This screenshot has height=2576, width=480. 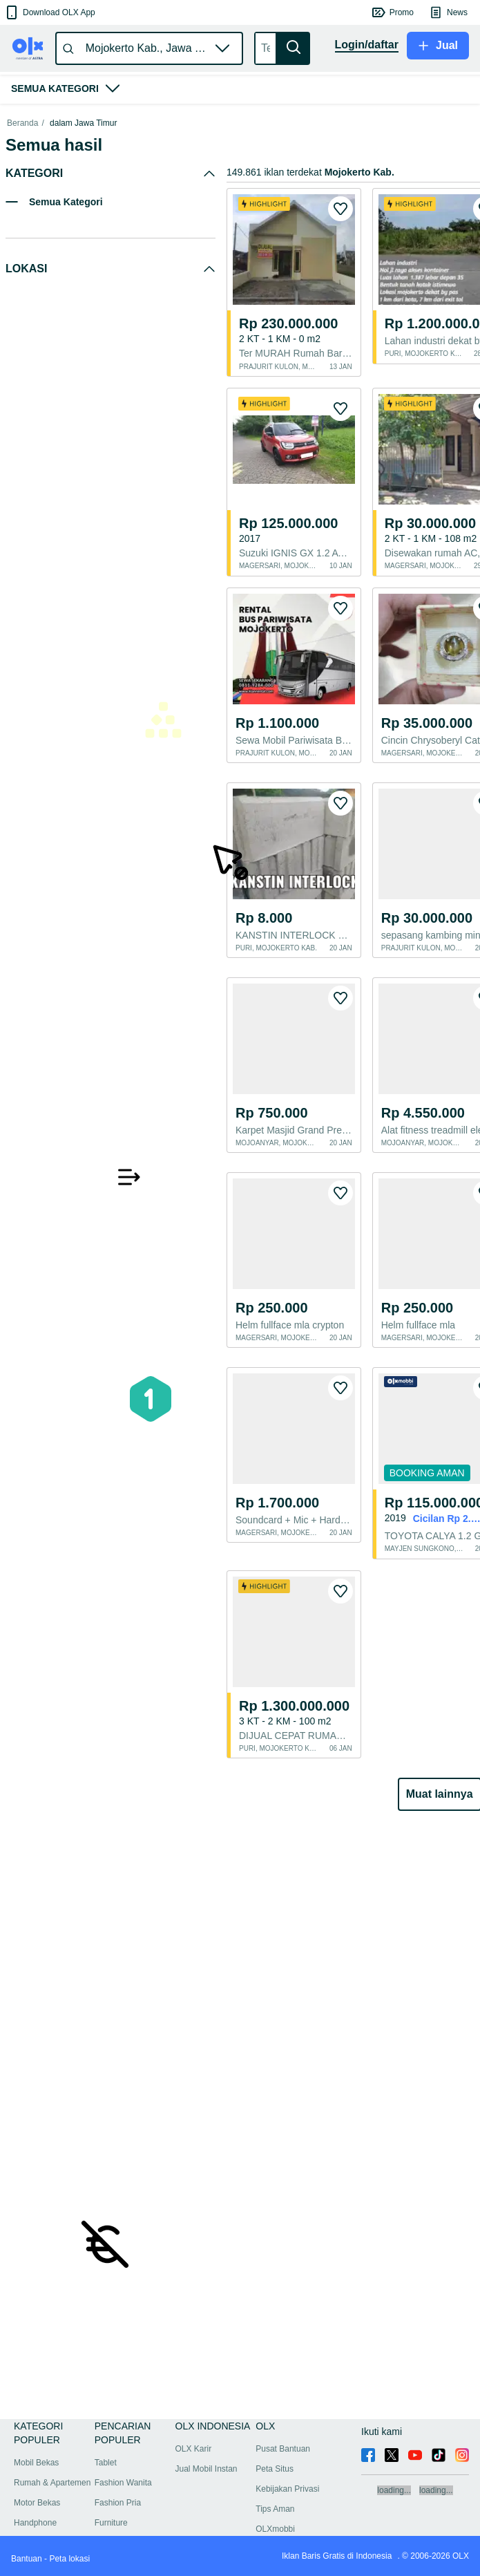 I want to click on indicates euro payment is unavailable, so click(x=105, y=2244).